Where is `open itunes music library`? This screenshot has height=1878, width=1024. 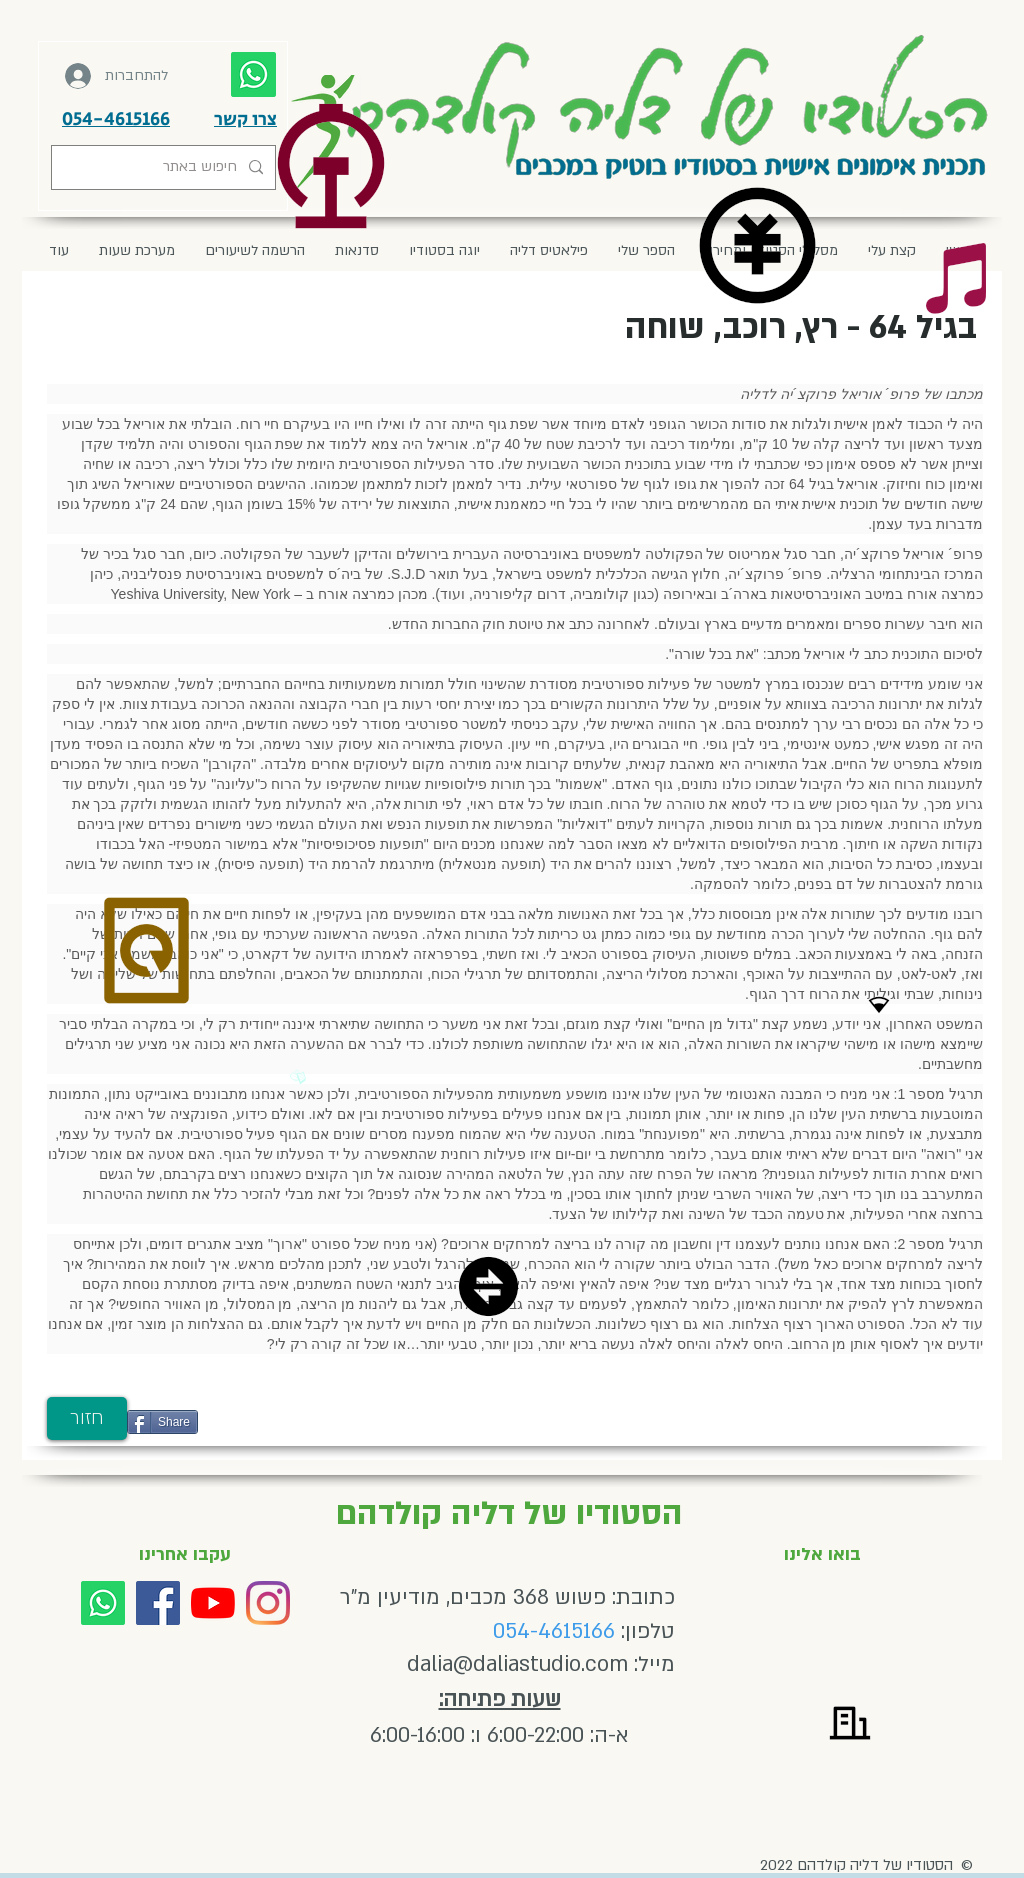 open itunes music library is located at coordinates (956, 278).